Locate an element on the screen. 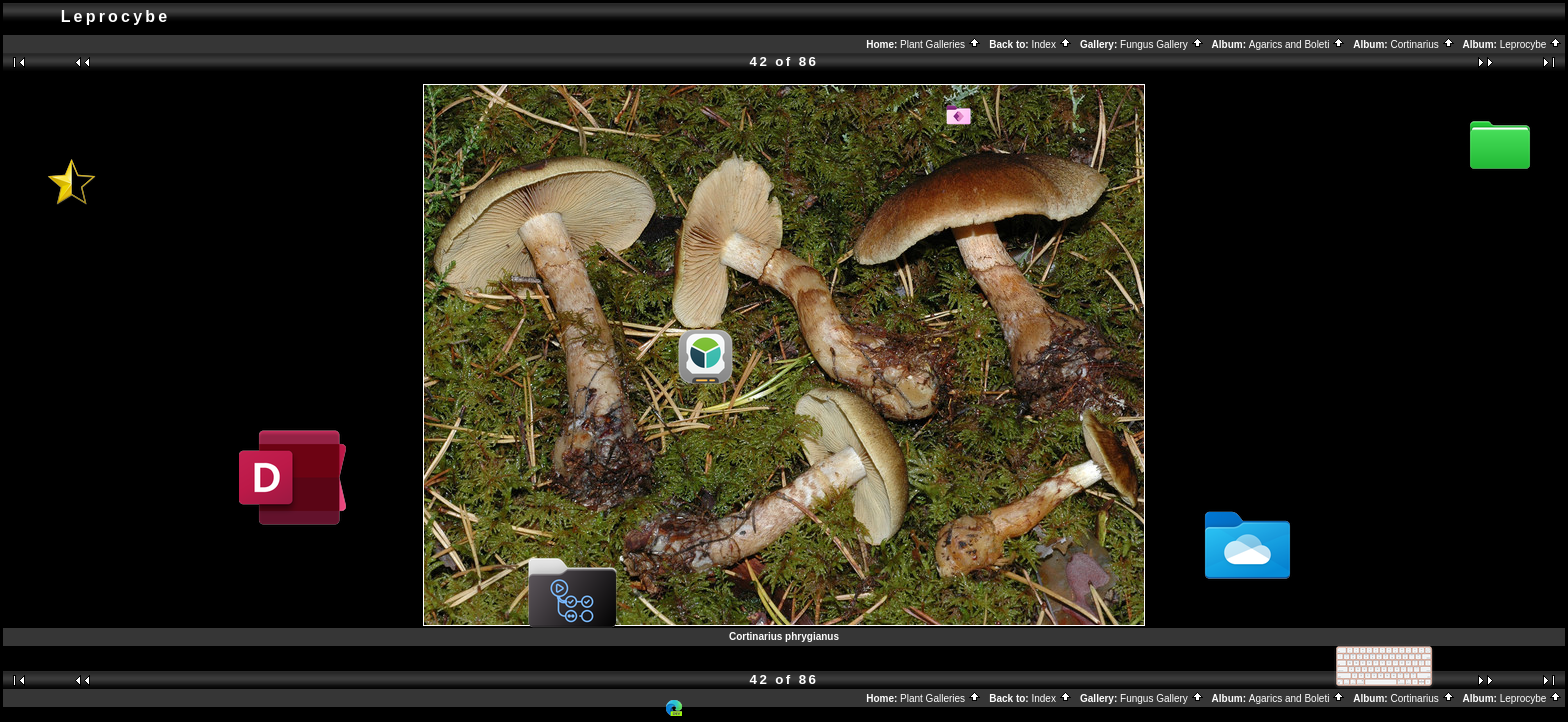 Image resolution: width=1568 pixels, height=722 pixels. open Microsoft Delve app is located at coordinates (292, 477).